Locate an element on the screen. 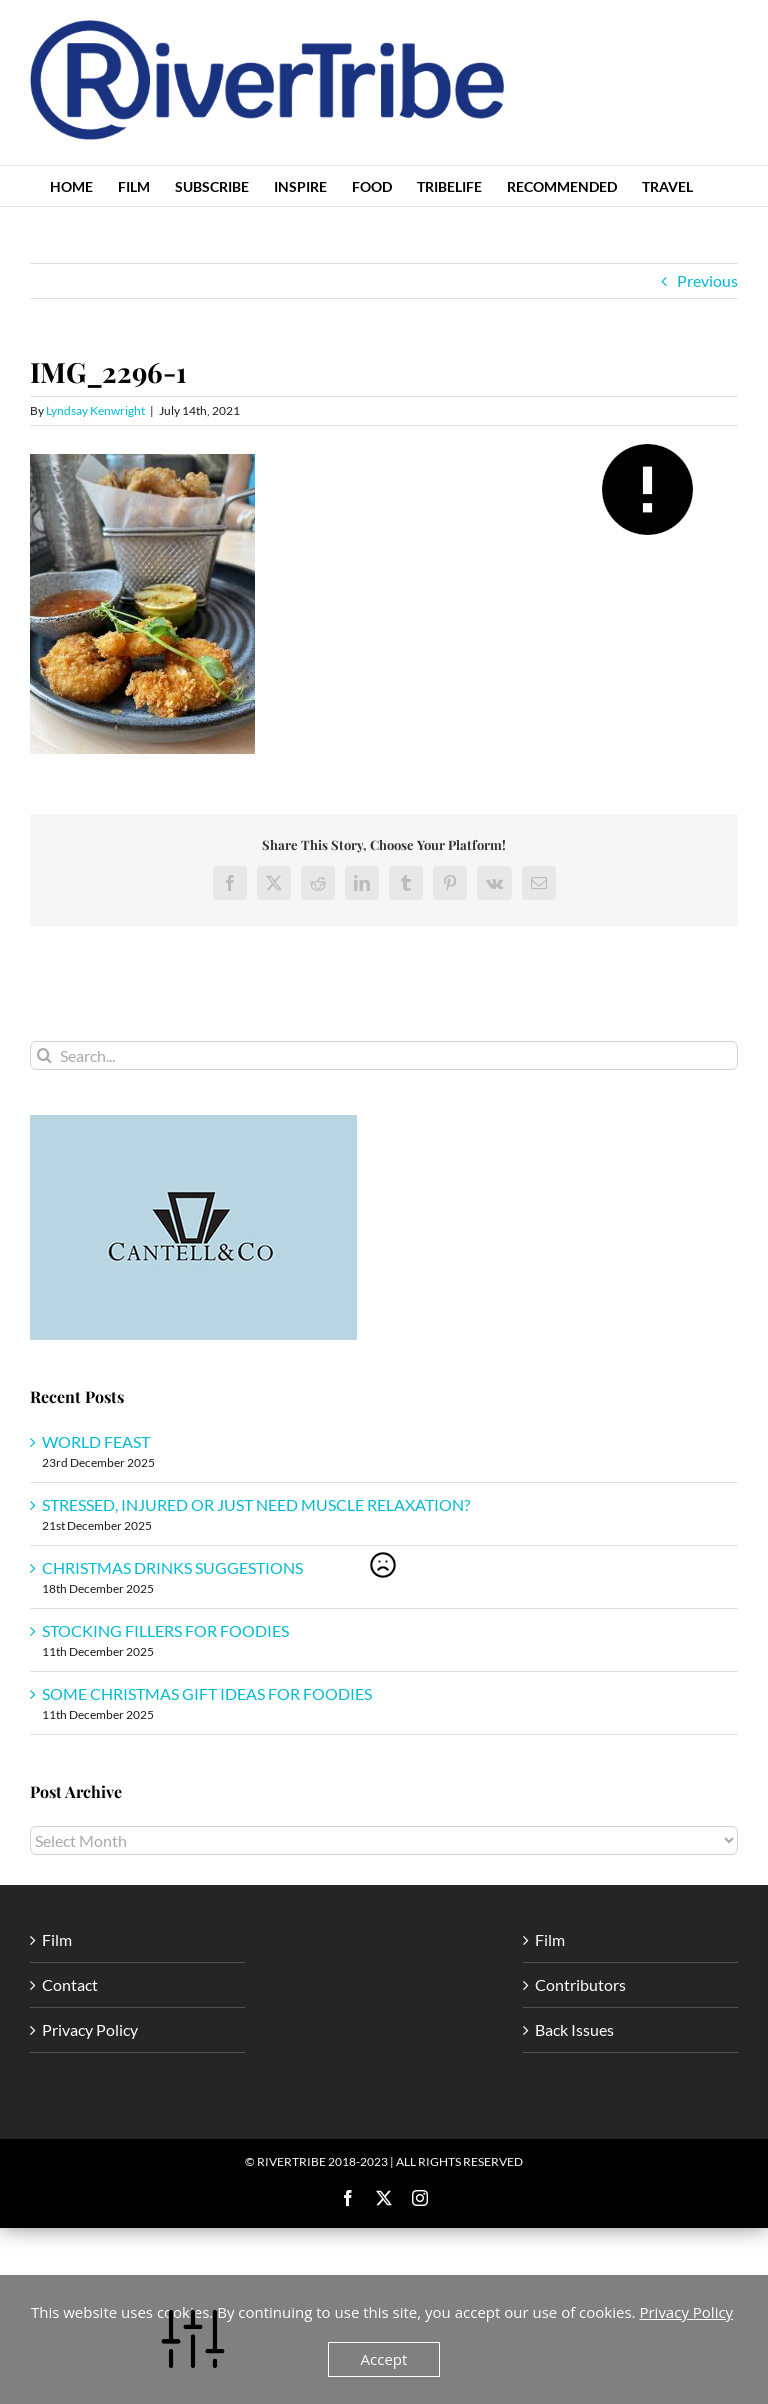 This screenshot has height=2404, width=768. submit negative feedback or rating is located at coordinates (383, 1565).